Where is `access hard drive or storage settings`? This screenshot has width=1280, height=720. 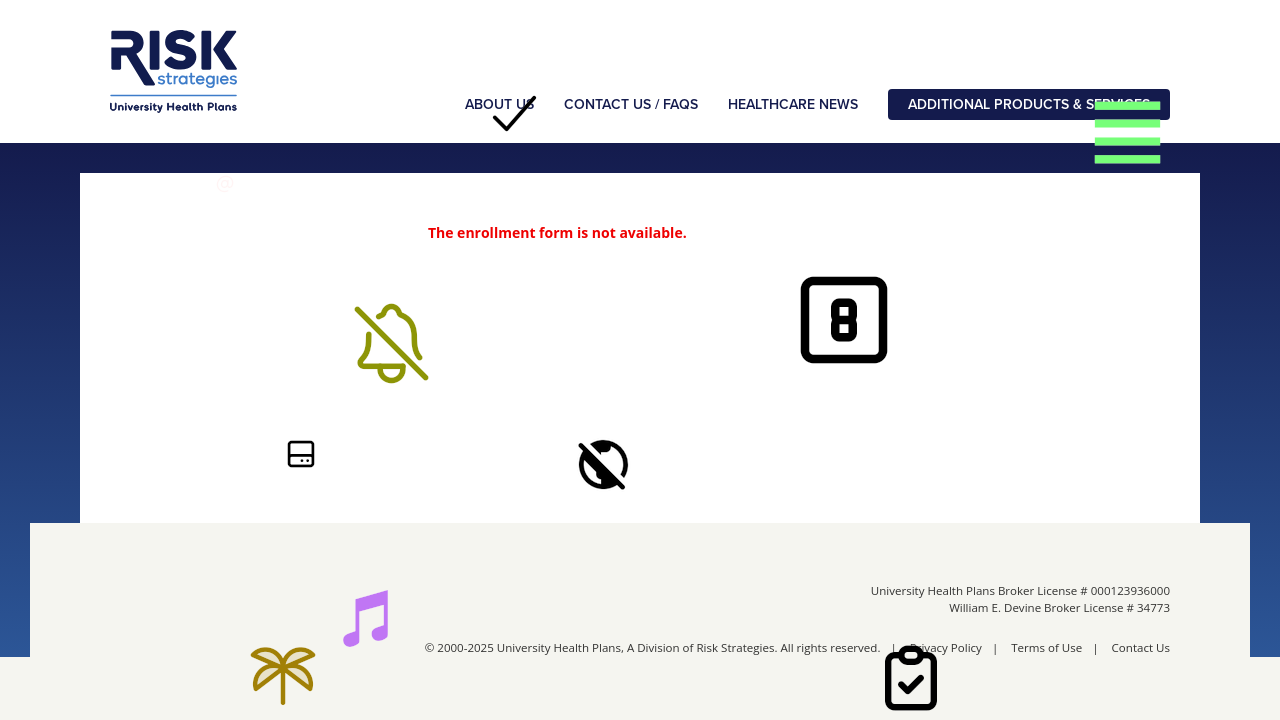 access hard drive or storage settings is located at coordinates (301, 454).